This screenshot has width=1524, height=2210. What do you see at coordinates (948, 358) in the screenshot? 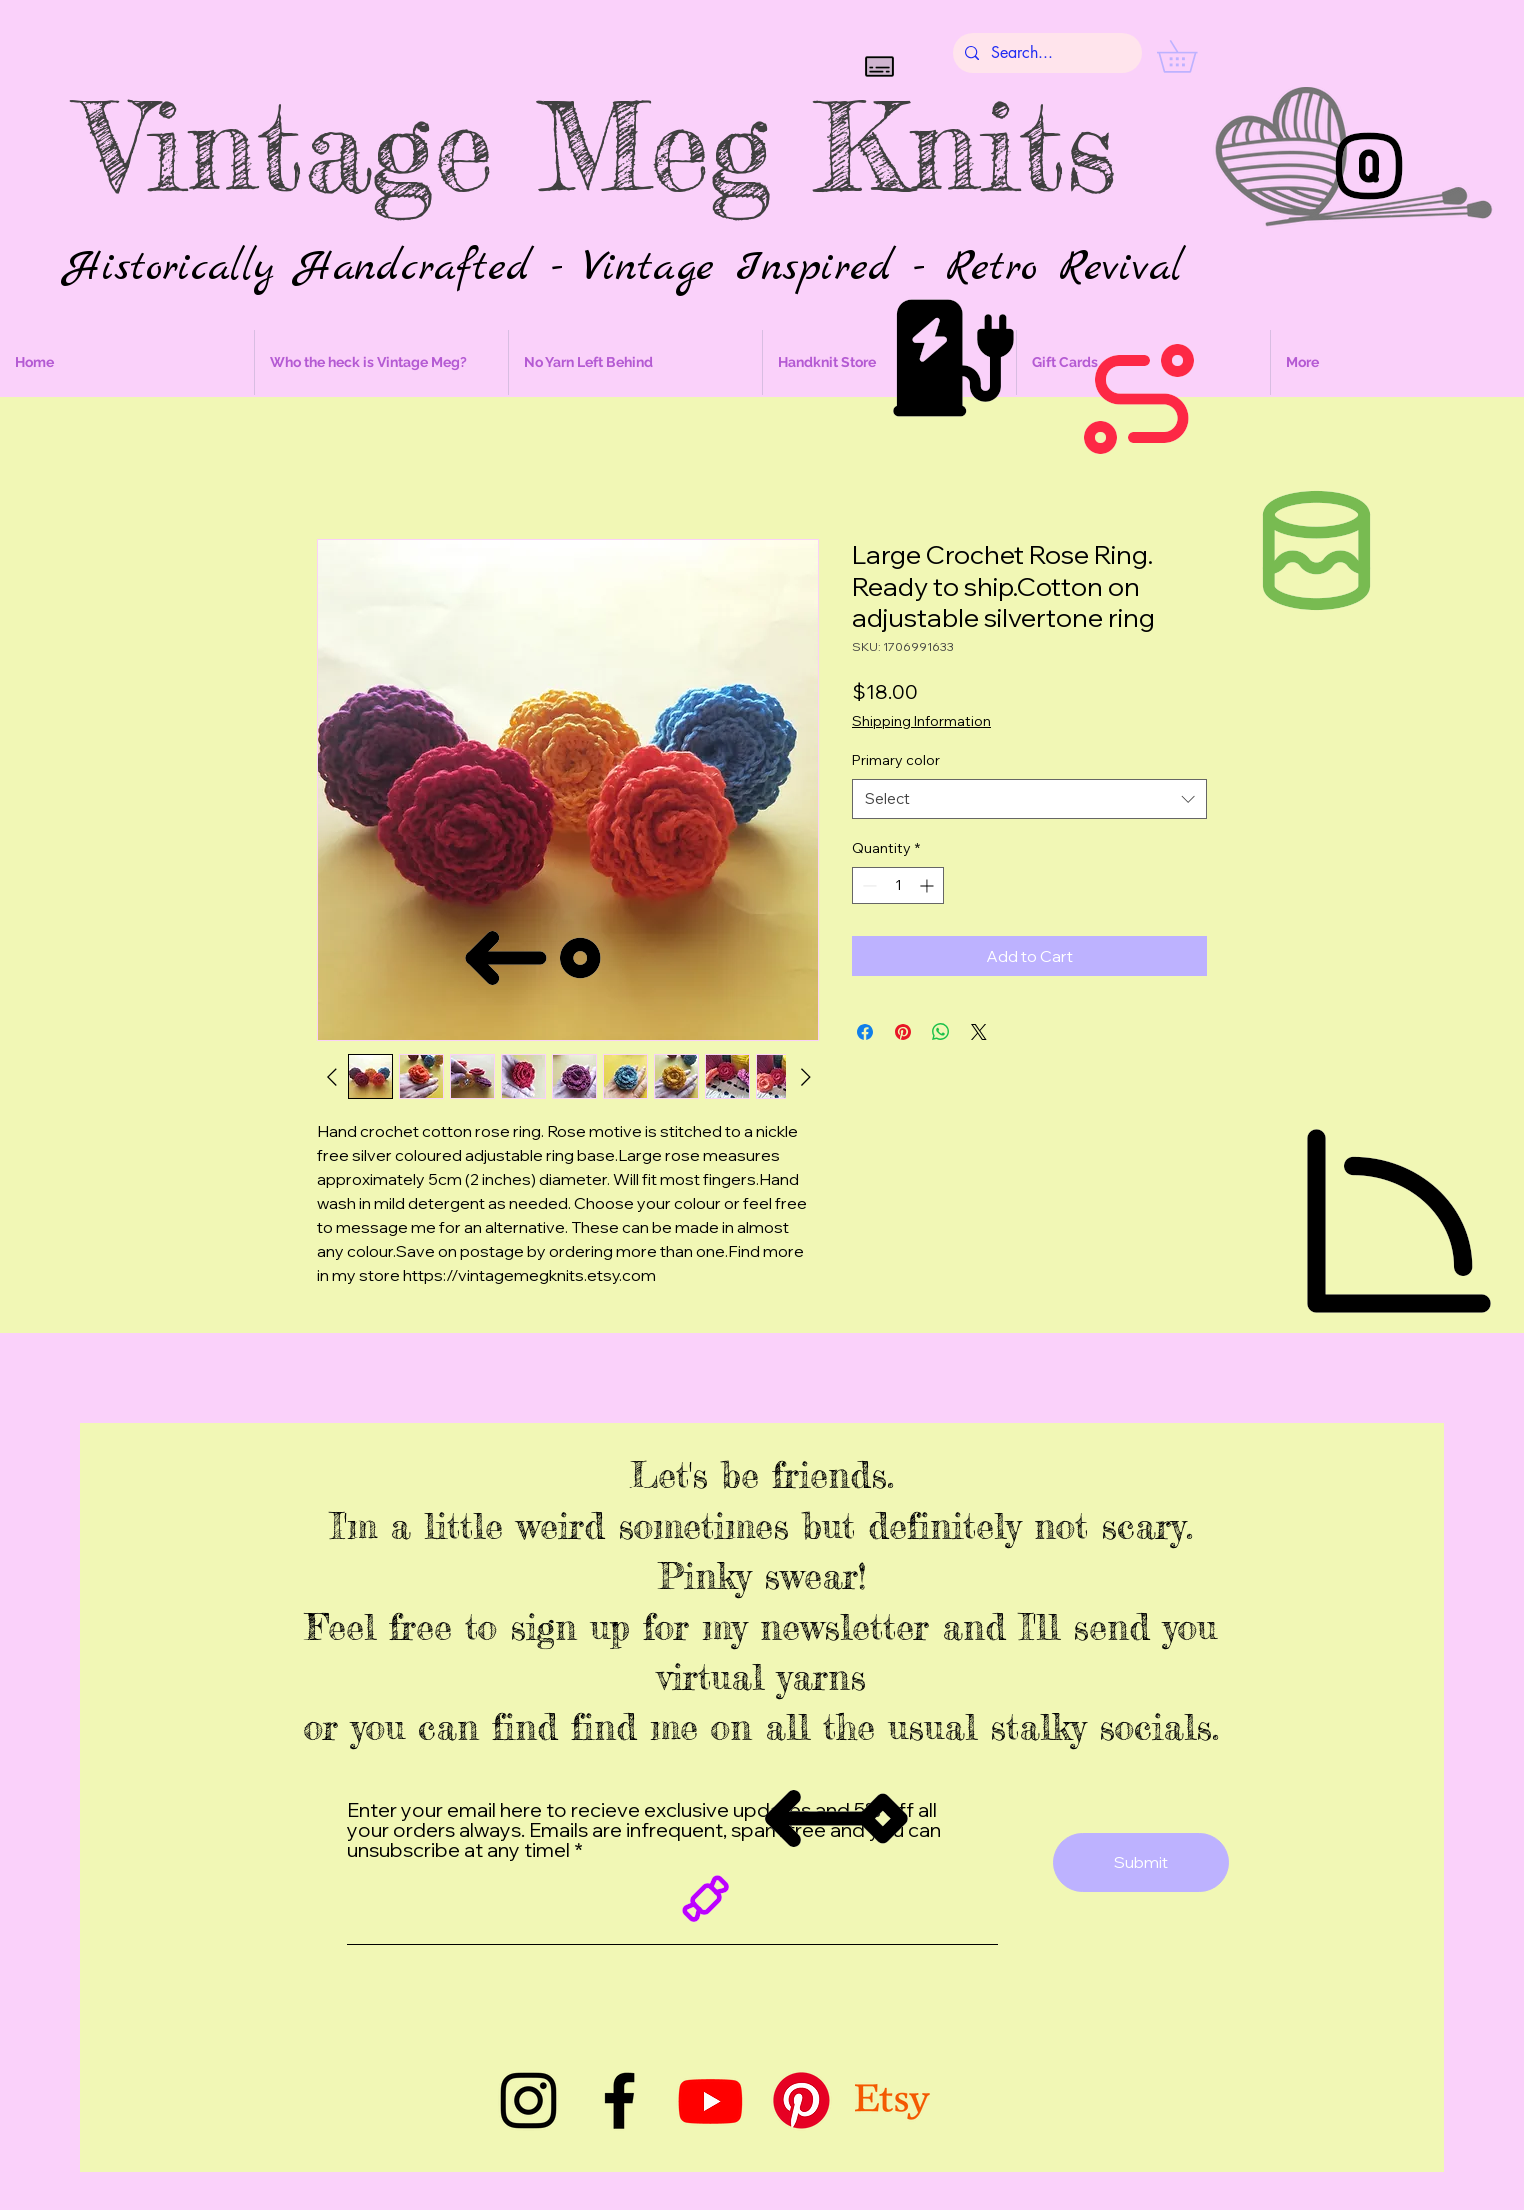
I see `find nearby electric vehicle charging stations` at bounding box center [948, 358].